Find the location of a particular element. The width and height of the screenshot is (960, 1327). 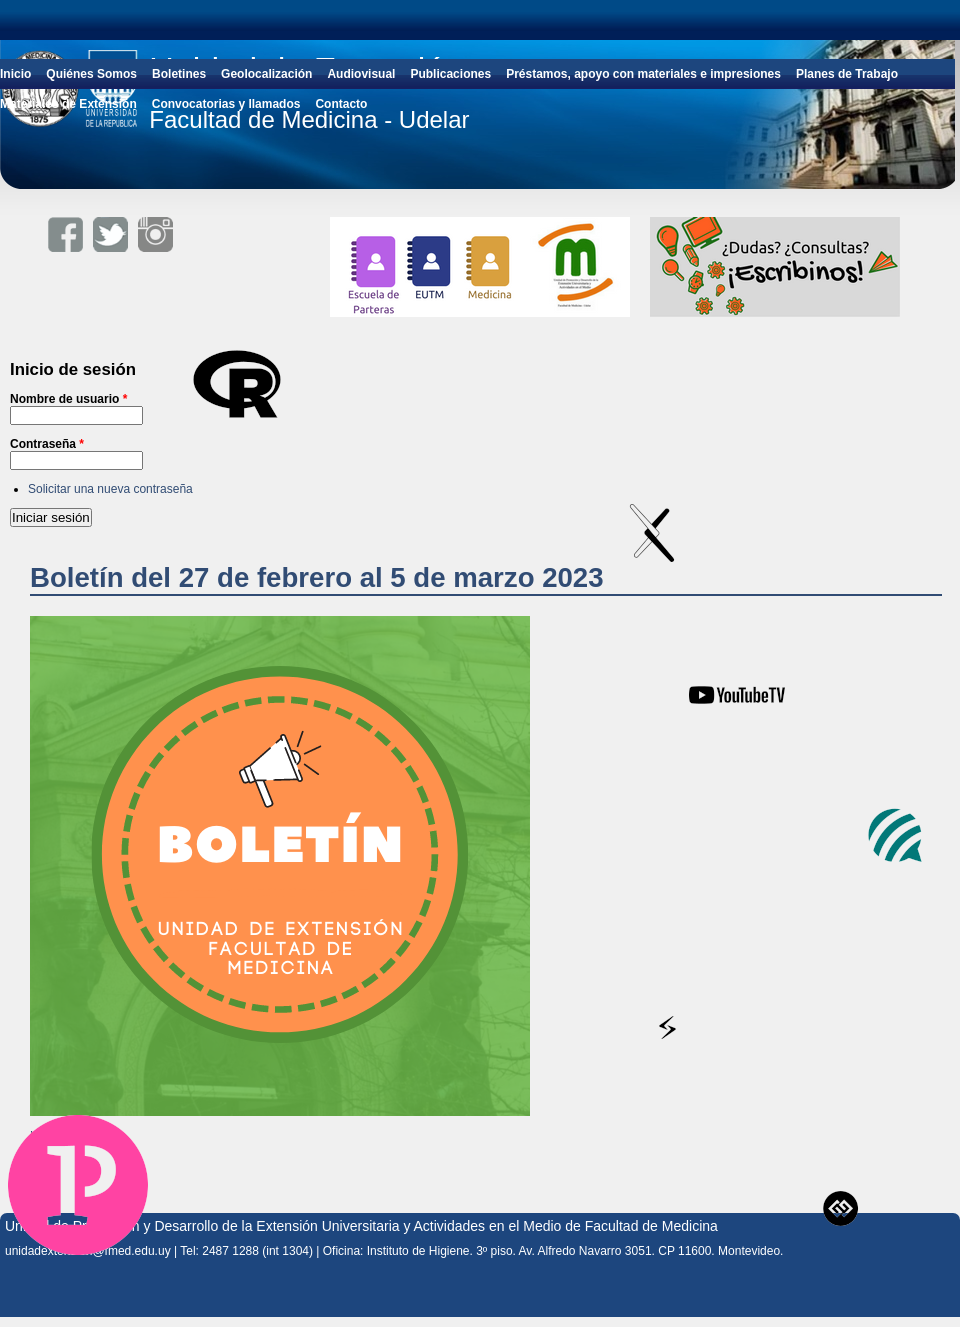

R programming language logo is located at coordinates (237, 384).